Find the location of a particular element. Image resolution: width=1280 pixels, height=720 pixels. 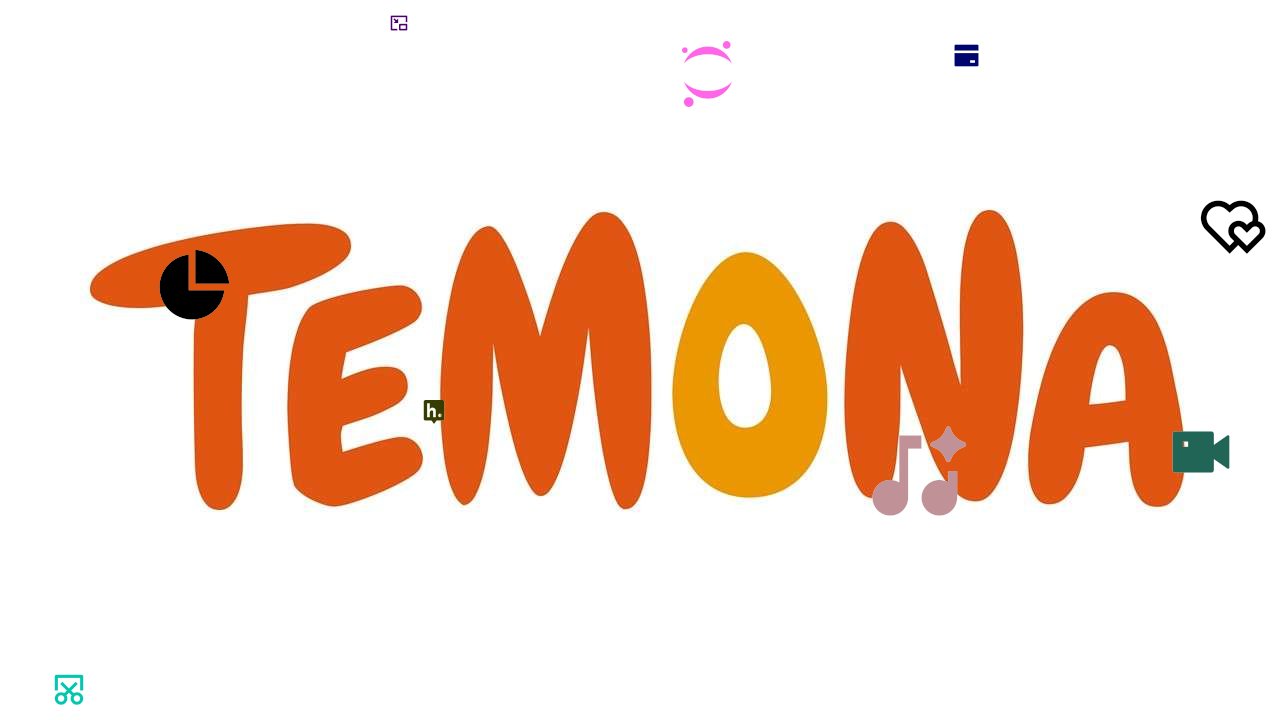

open hypothesis annotation tool is located at coordinates (434, 412).